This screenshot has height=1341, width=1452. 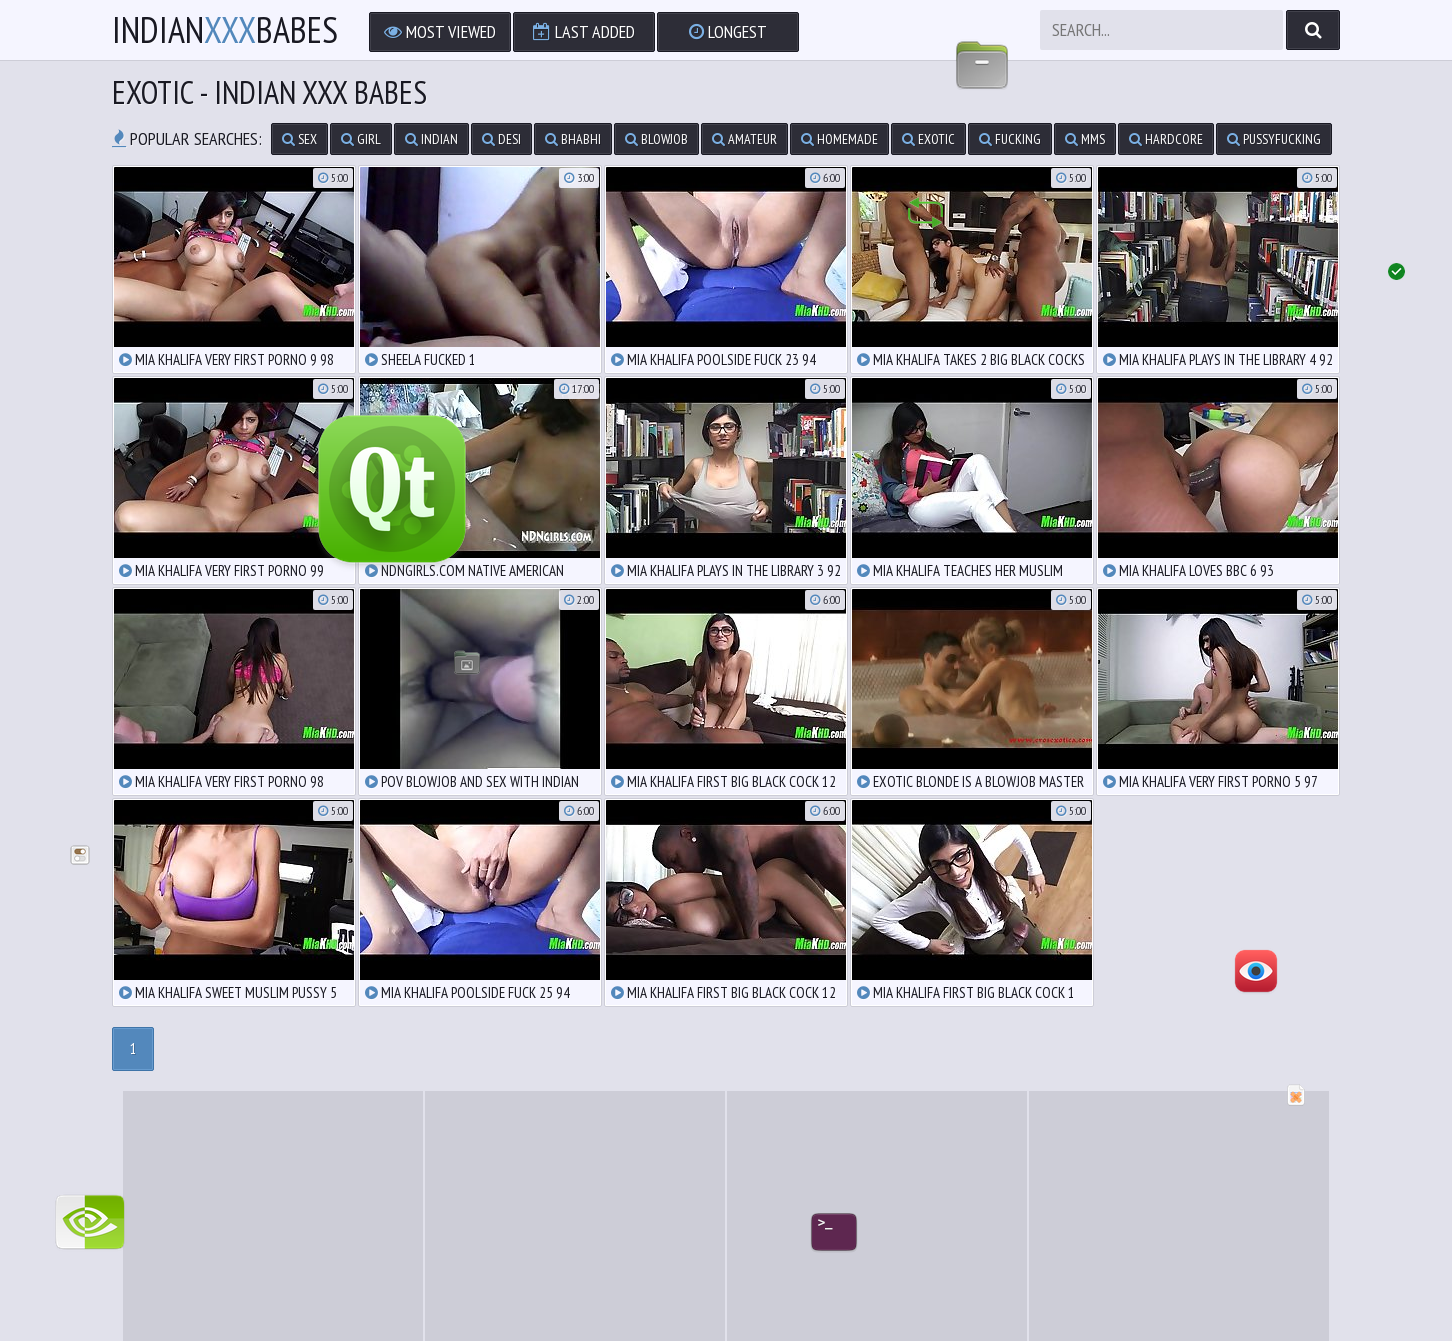 I want to click on open nvidia graphics card settings, so click(x=90, y=1222).